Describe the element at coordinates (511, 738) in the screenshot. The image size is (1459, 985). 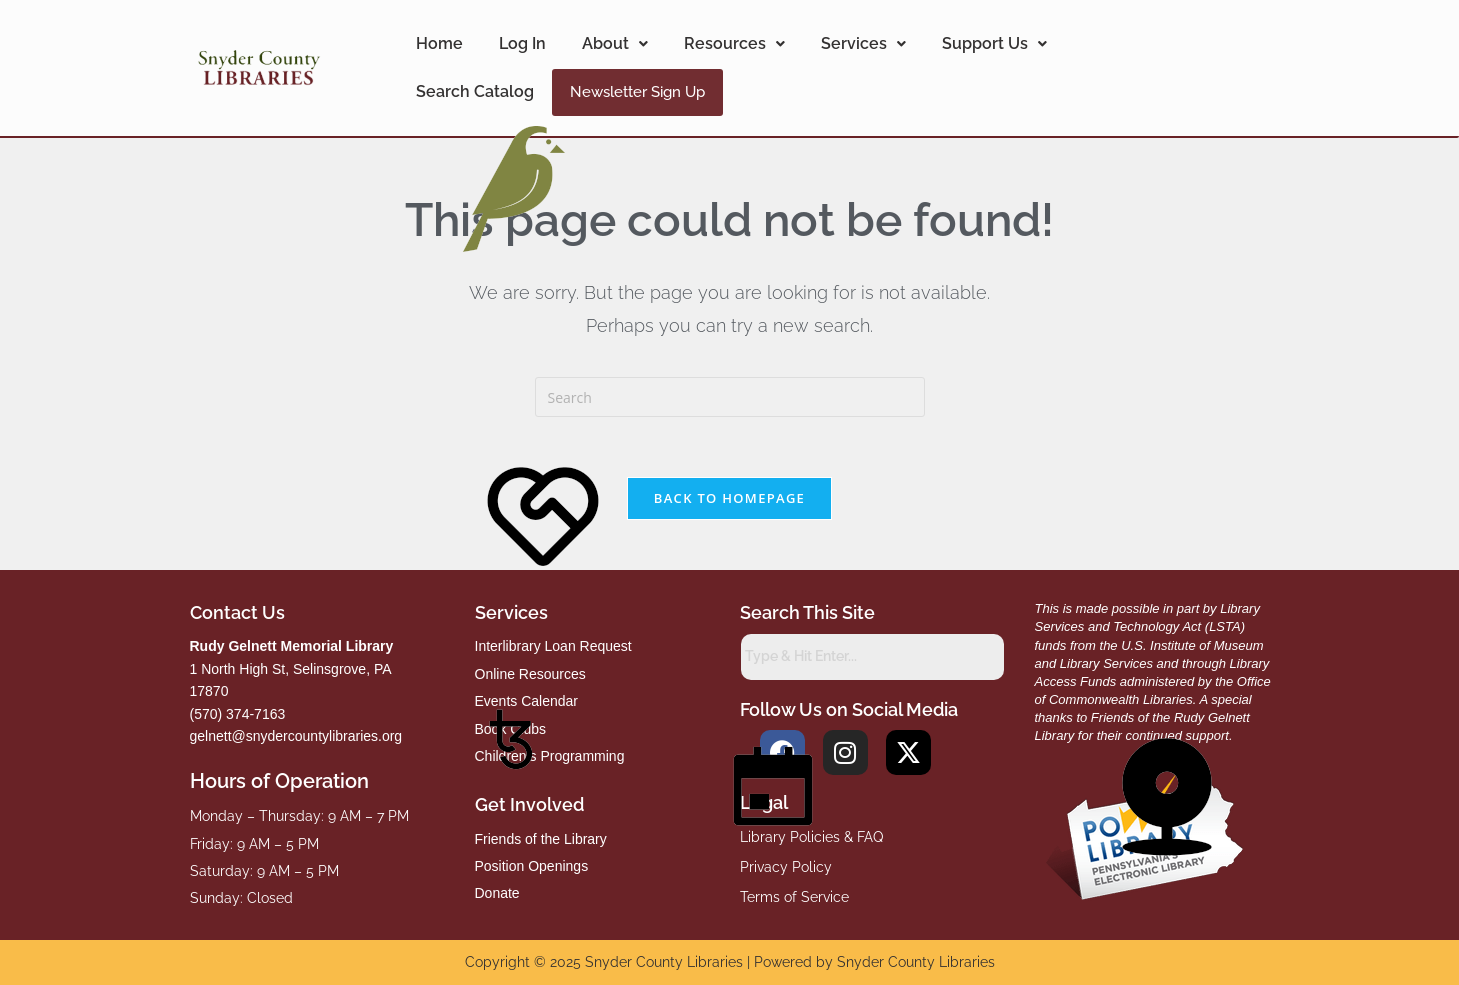
I see `tezos (XTZ) cryptocurrency logo` at that location.